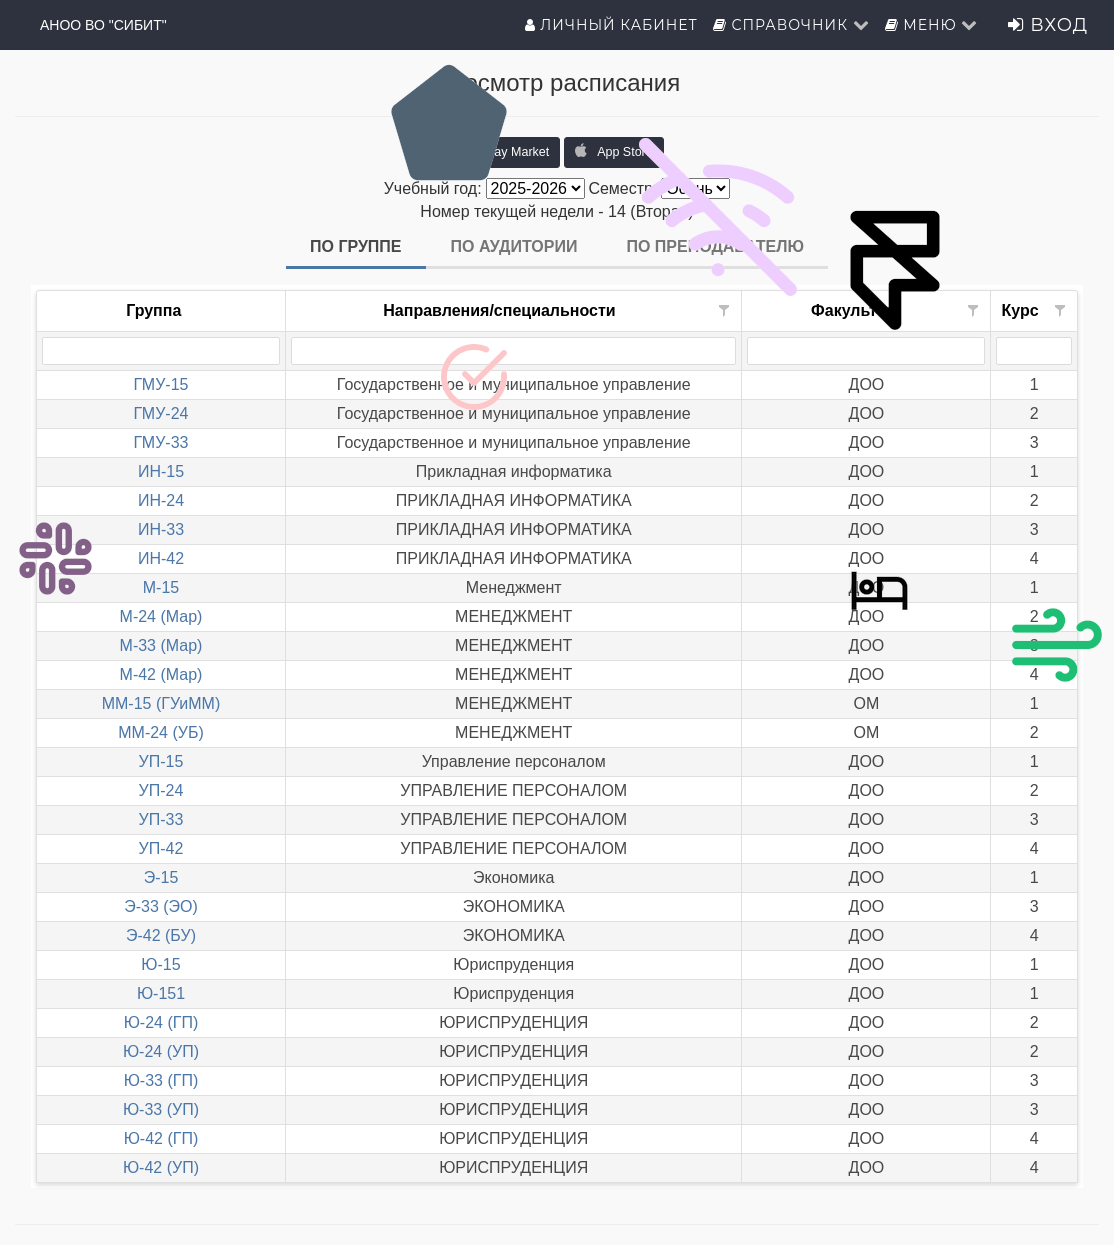 This screenshot has width=1114, height=1245. Describe the element at coordinates (1057, 645) in the screenshot. I see `indicates current wind conditions in weather display` at that location.